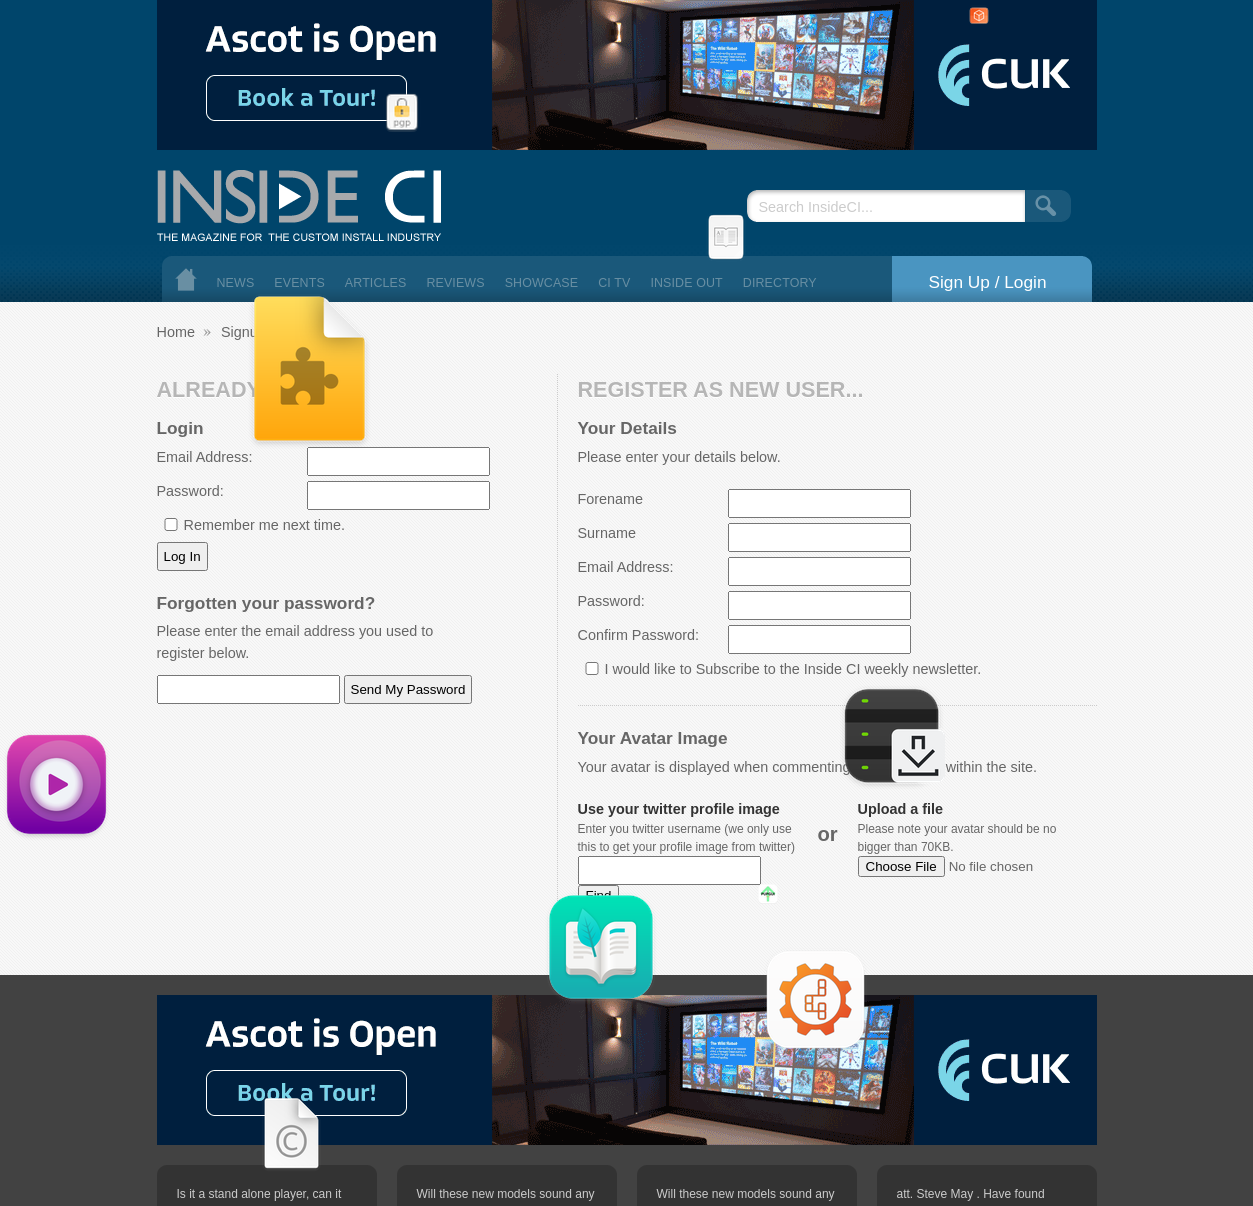 The image size is (1253, 1206). What do you see at coordinates (56, 784) in the screenshot?
I see `open mpv media player` at bounding box center [56, 784].